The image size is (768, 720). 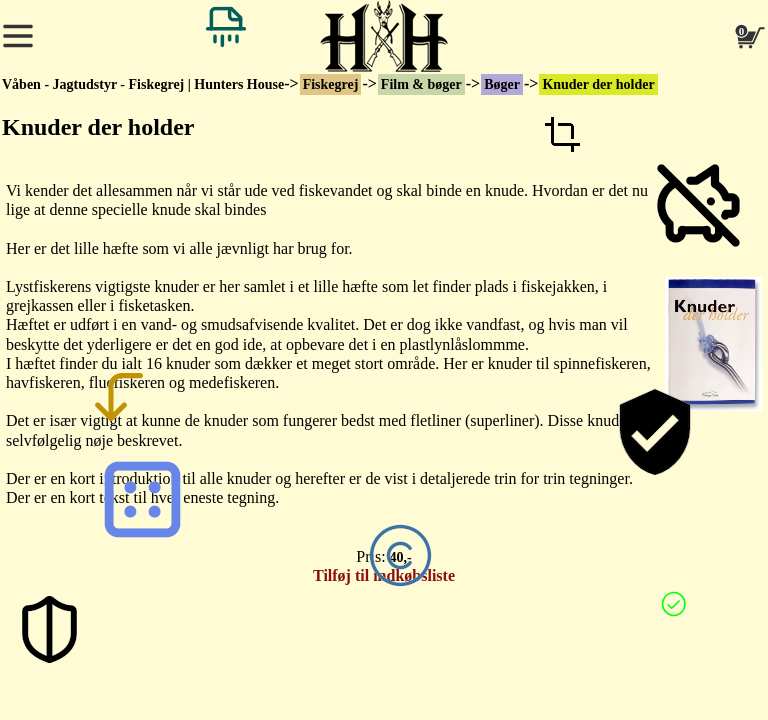 What do you see at coordinates (400, 555) in the screenshot?
I see `indicates copyrighted content` at bounding box center [400, 555].